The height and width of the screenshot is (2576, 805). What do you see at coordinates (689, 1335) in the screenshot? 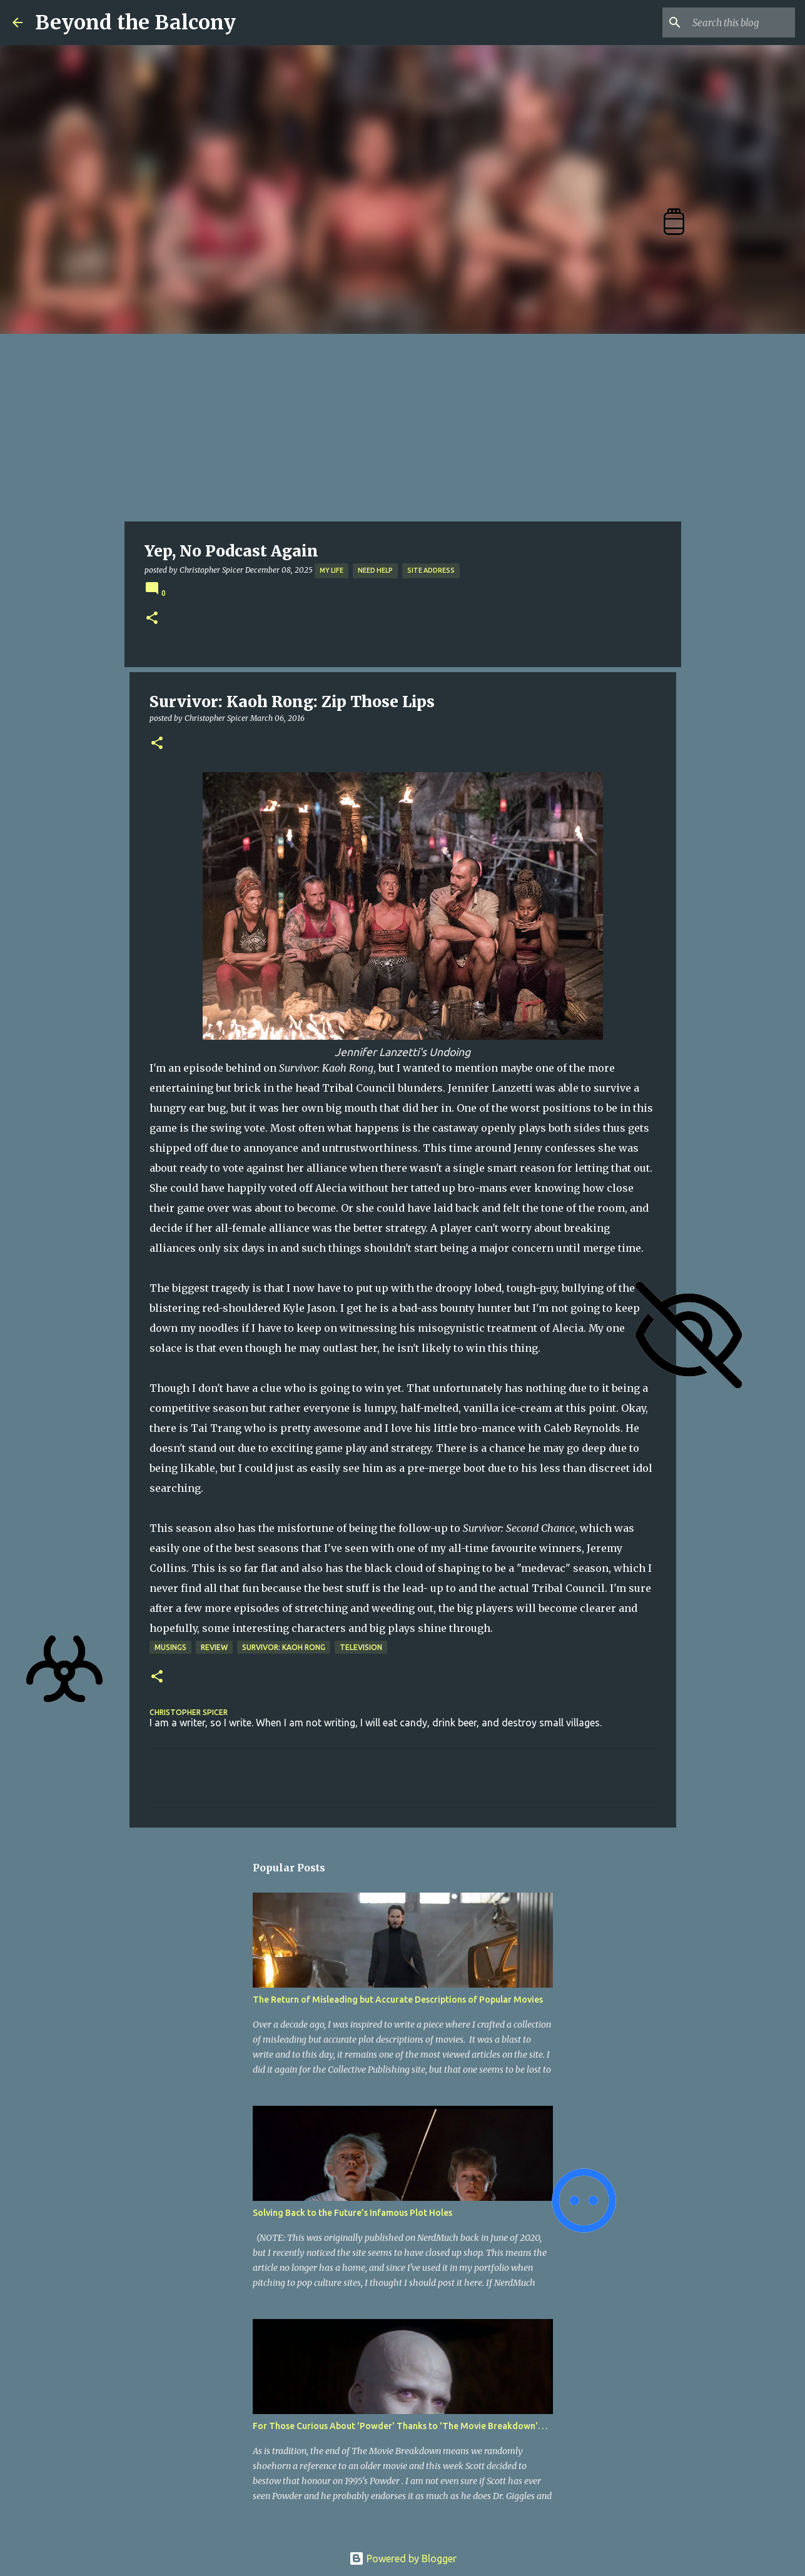
I see `hide password or sensitive content` at bounding box center [689, 1335].